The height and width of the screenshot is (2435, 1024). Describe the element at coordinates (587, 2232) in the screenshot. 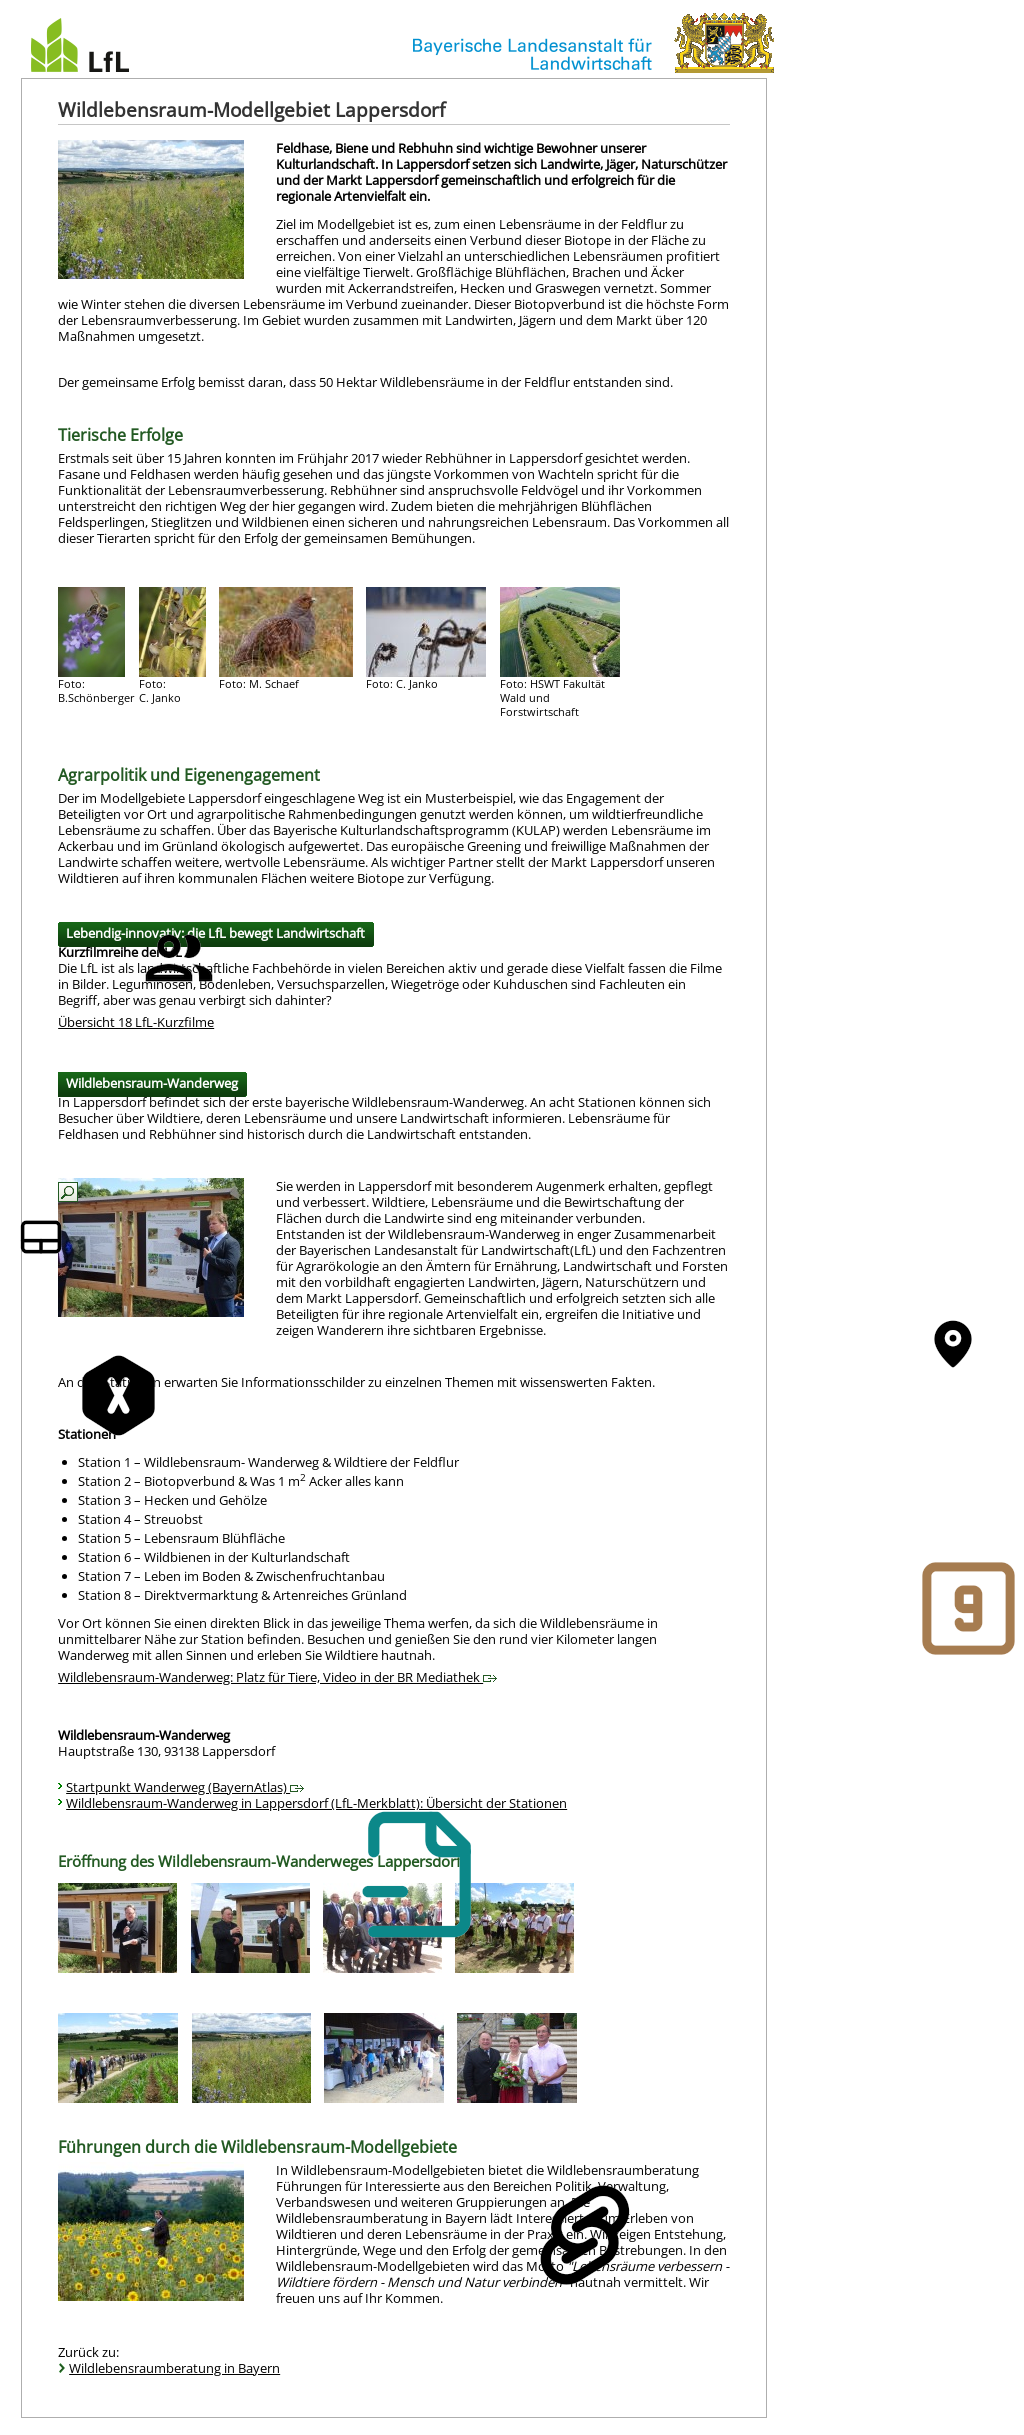

I see `link to Svelte framework documentation or resources` at that location.